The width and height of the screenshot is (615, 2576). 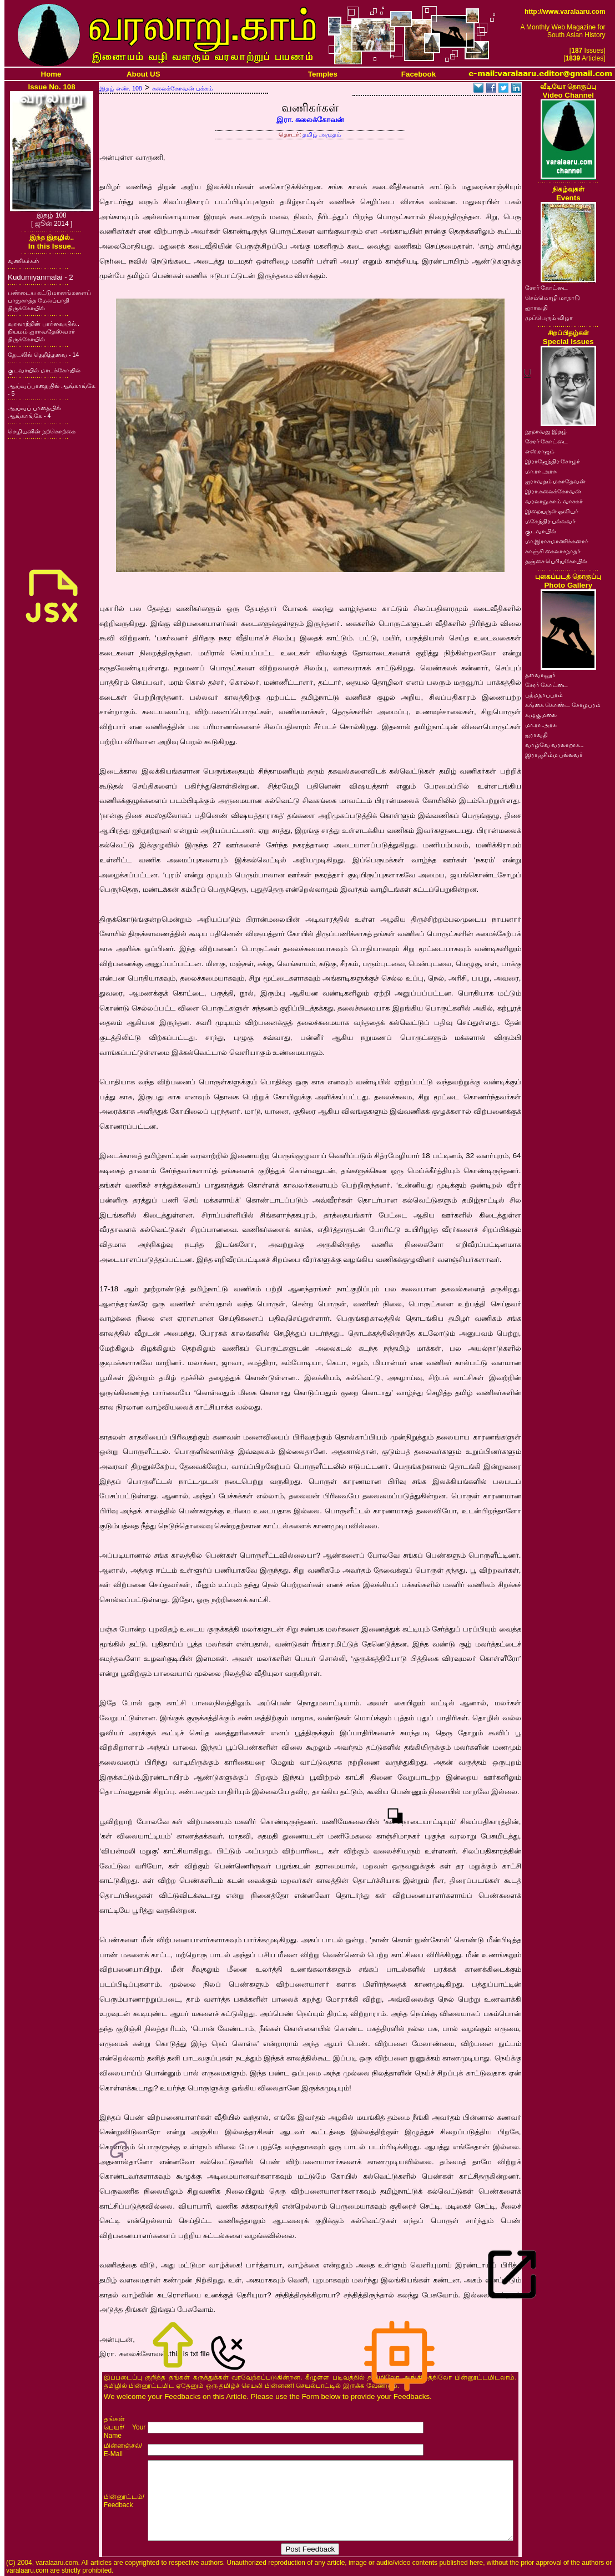 I want to click on end or decline a phone call, so click(x=229, y=2352).